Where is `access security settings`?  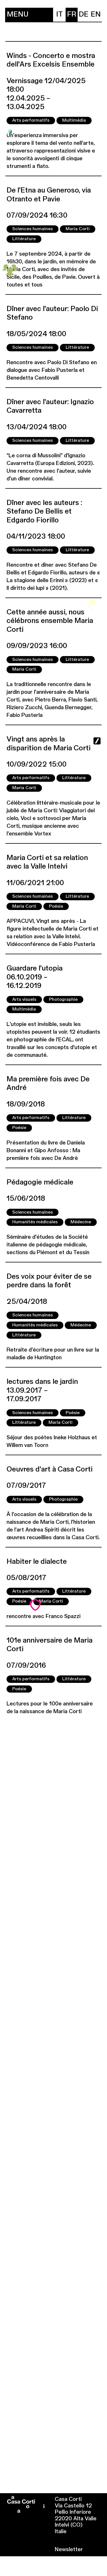 access security settings is located at coordinates (35, 1605).